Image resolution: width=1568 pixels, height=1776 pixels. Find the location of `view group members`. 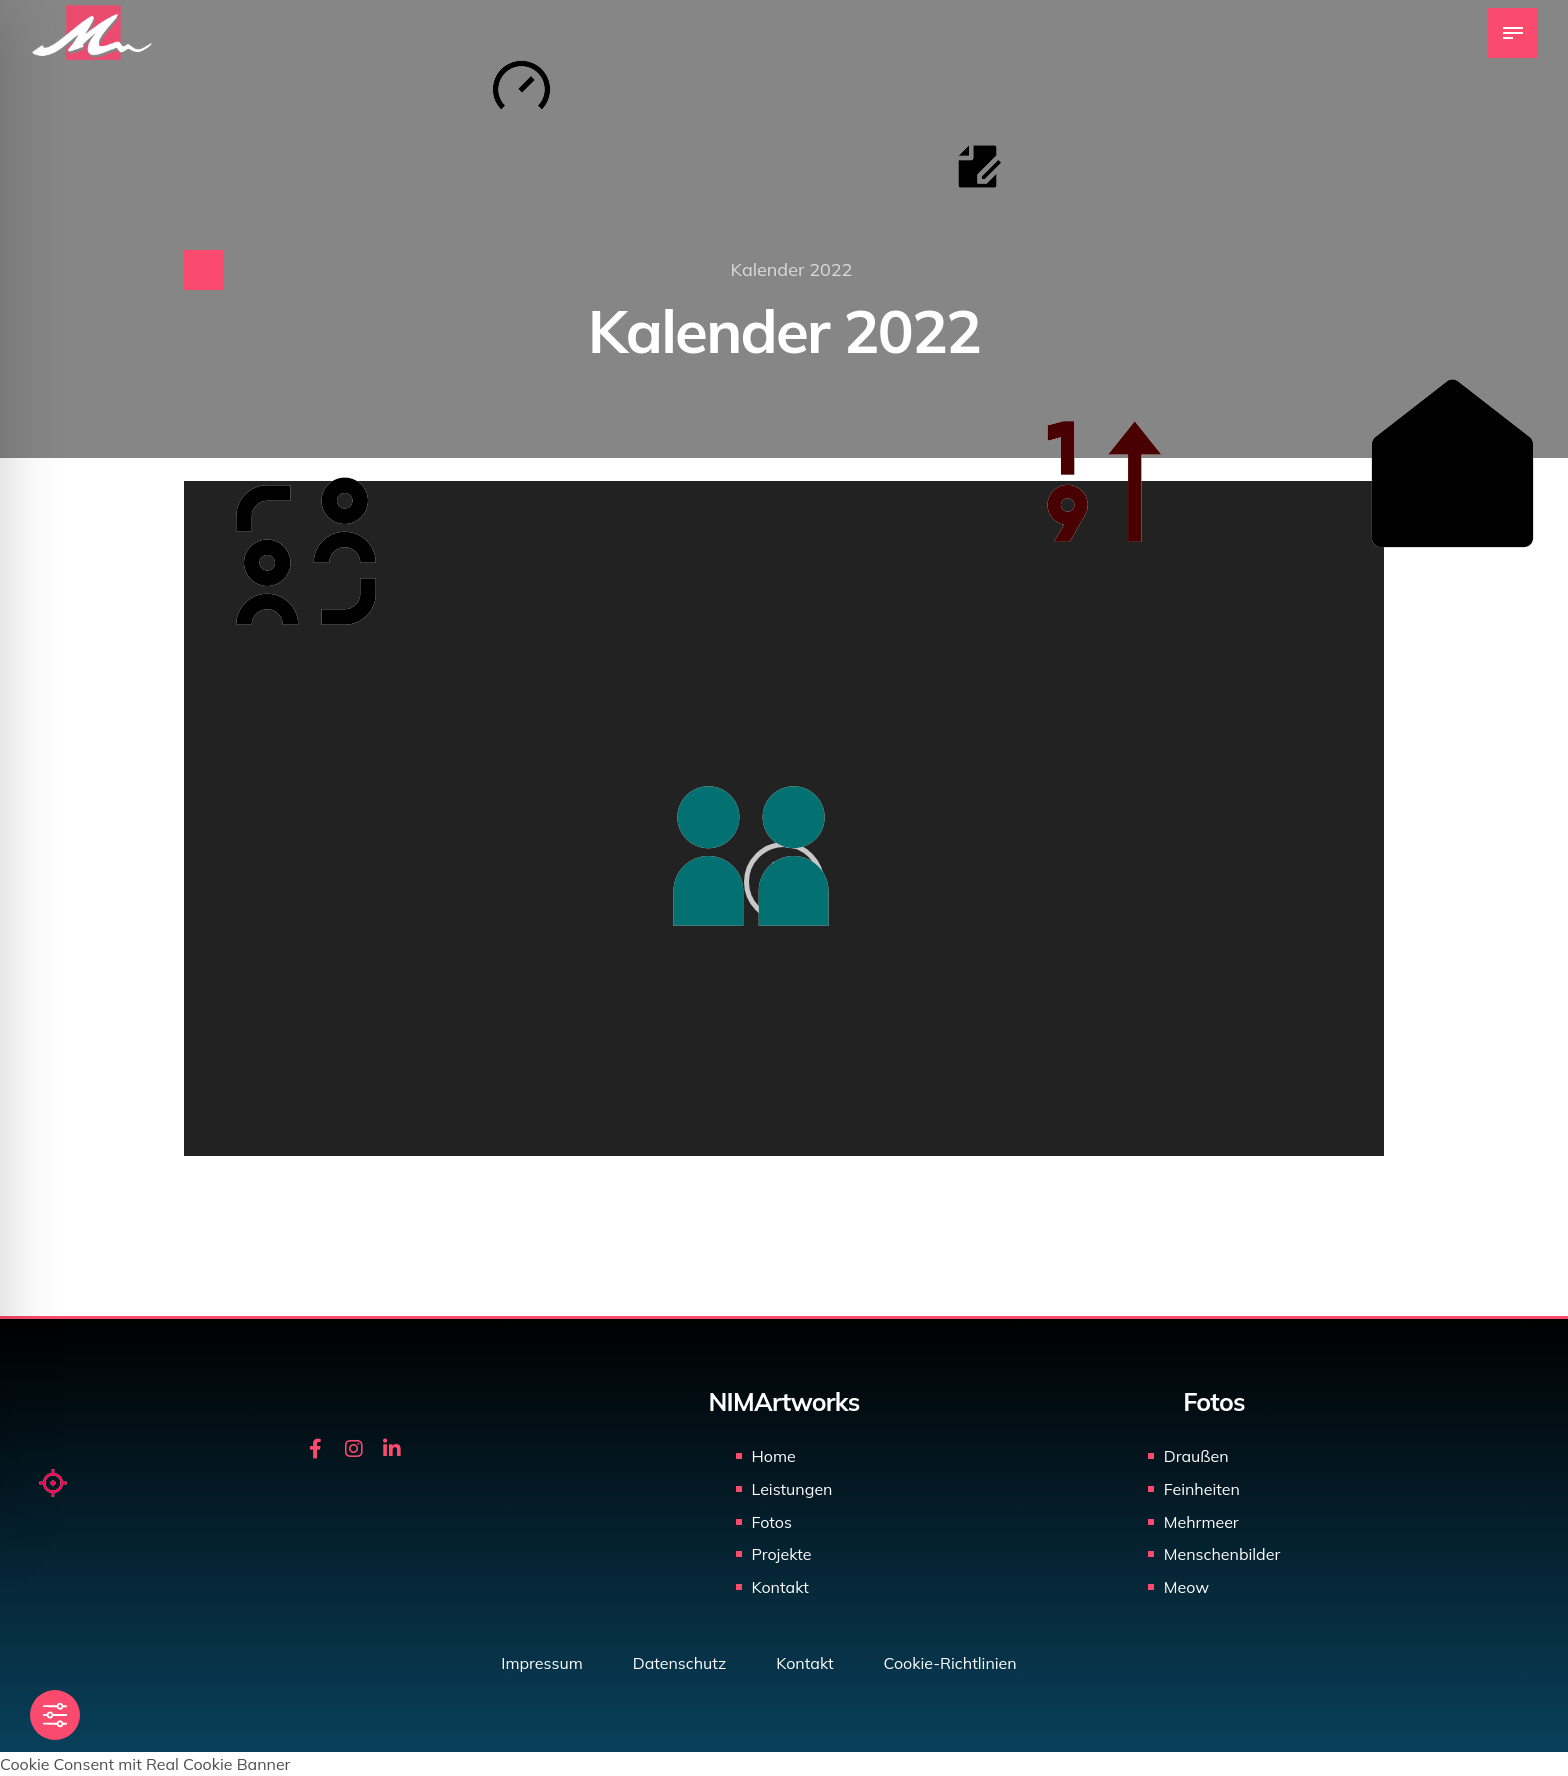

view group members is located at coordinates (751, 856).